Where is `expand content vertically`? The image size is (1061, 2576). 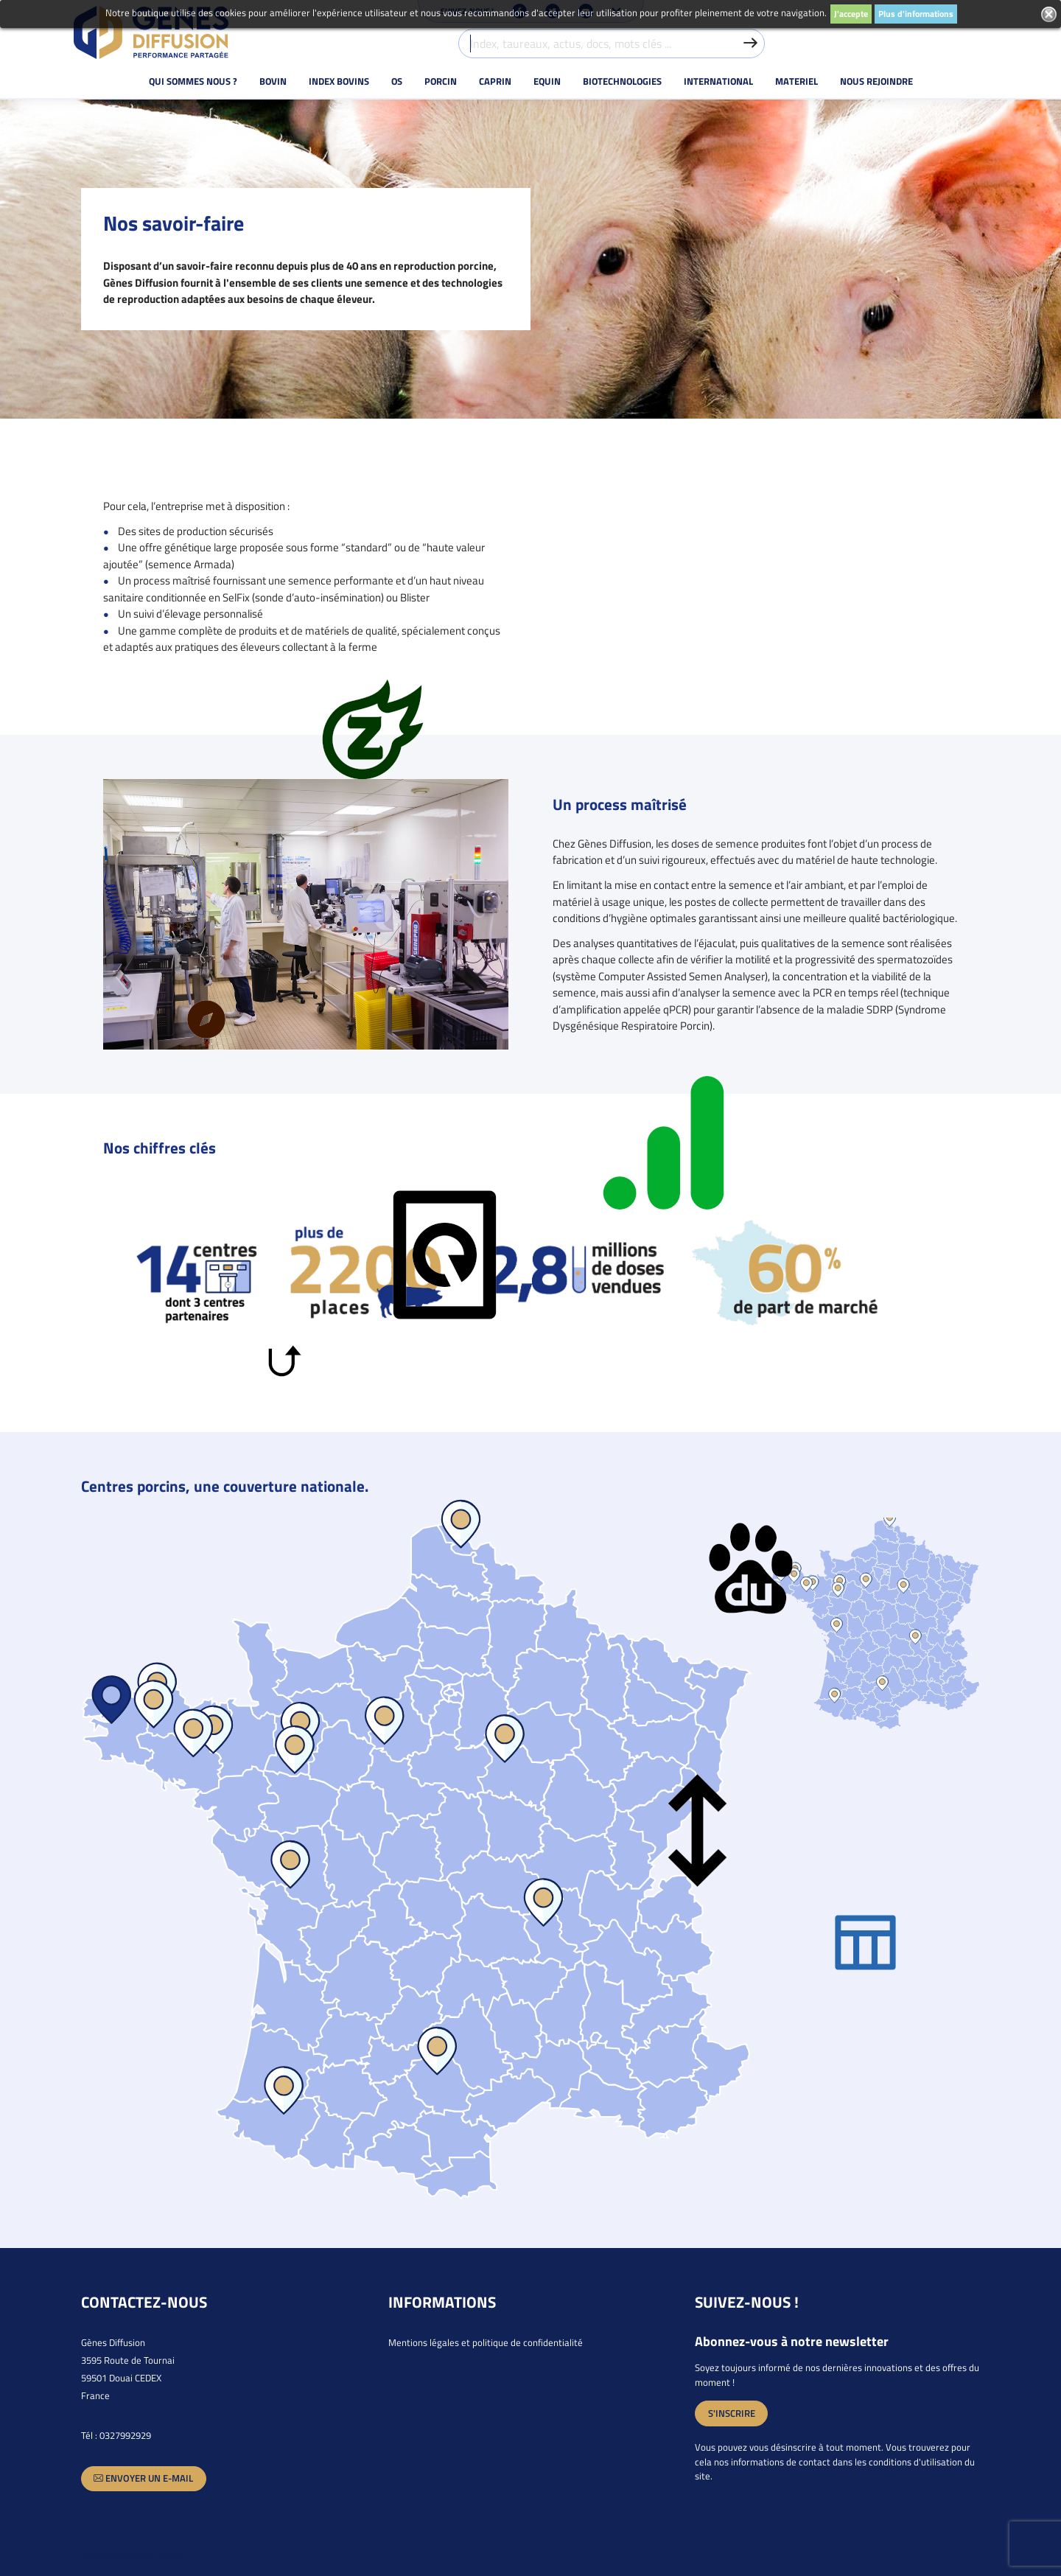
expand content vertically is located at coordinates (697, 1830).